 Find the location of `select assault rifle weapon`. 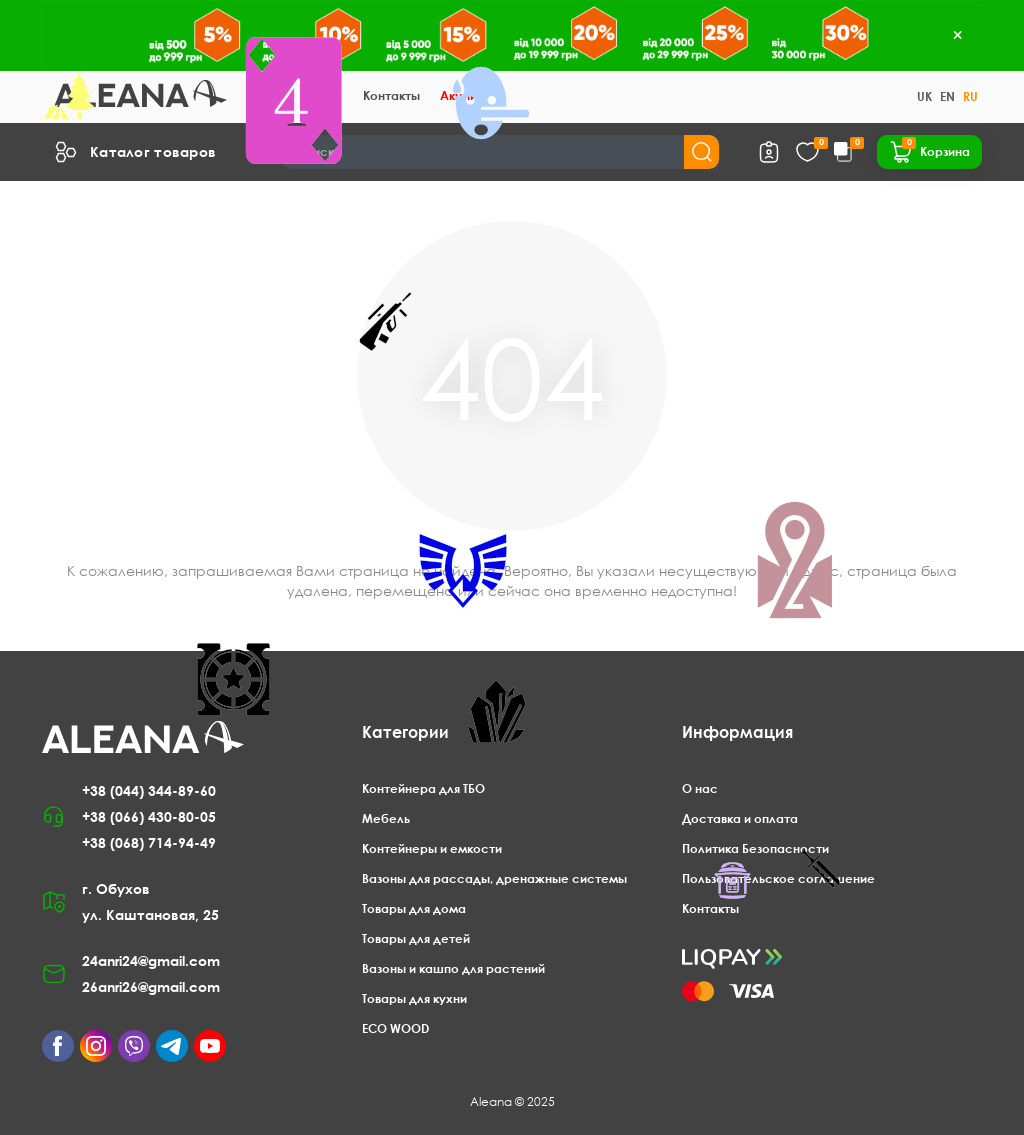

select assault rifle weapon is located at coordinates (385, 321).